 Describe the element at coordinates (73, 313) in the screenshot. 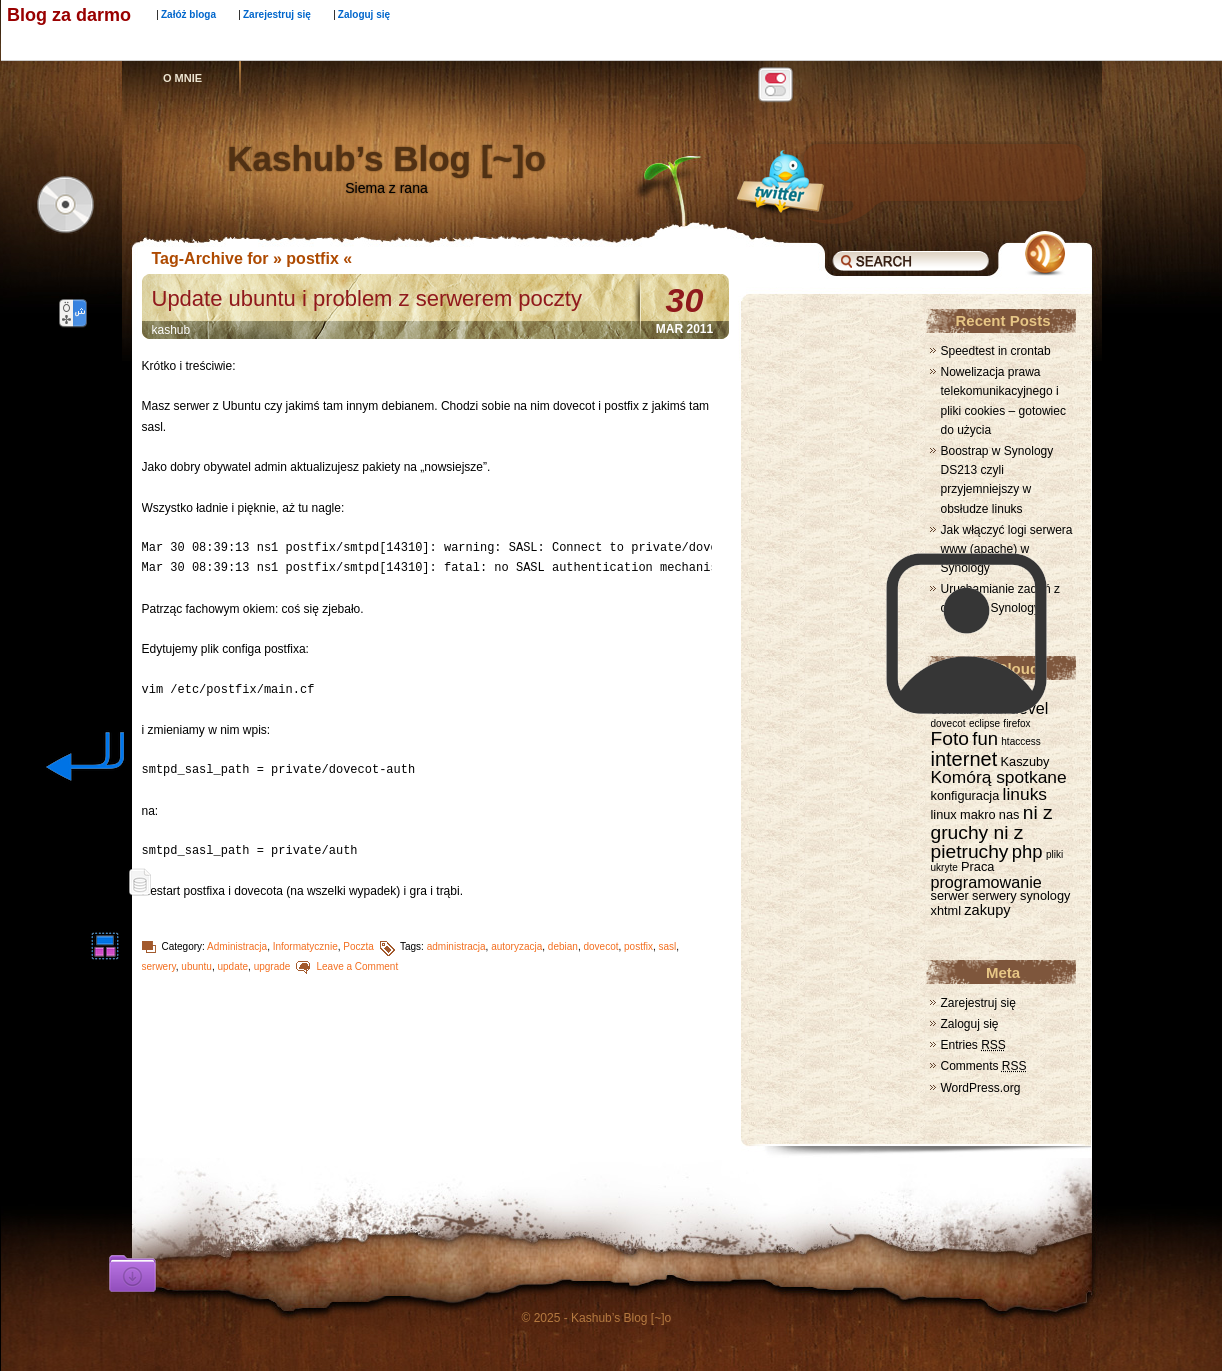

I see `open the character map application` at that location.